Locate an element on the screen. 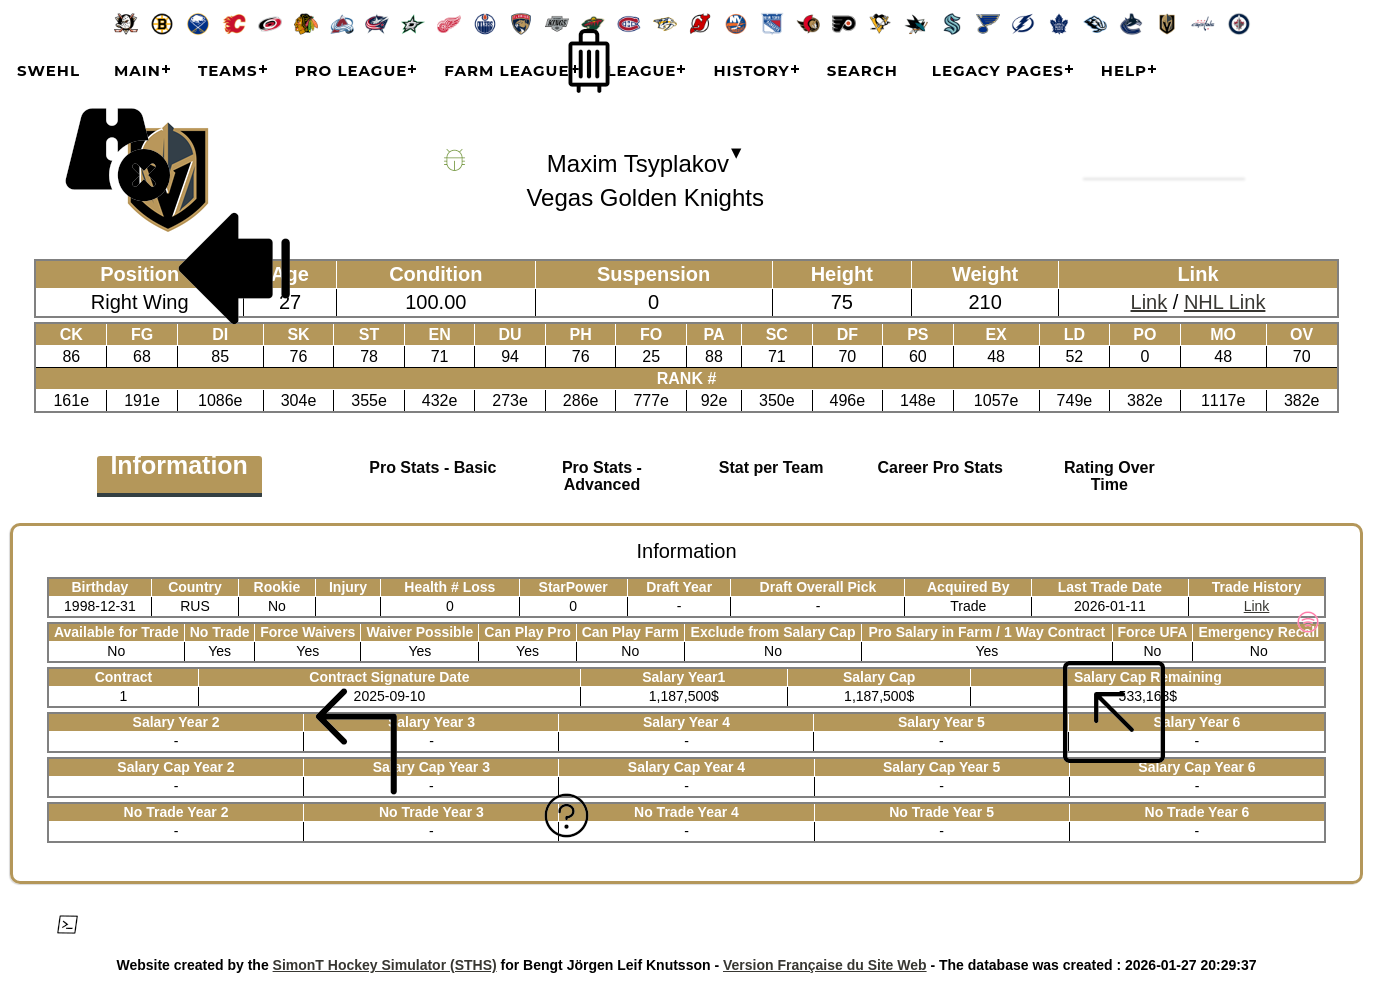 This screenshot has width=1373, height=984. go back to previous screen is located at coordinates (238, 268).